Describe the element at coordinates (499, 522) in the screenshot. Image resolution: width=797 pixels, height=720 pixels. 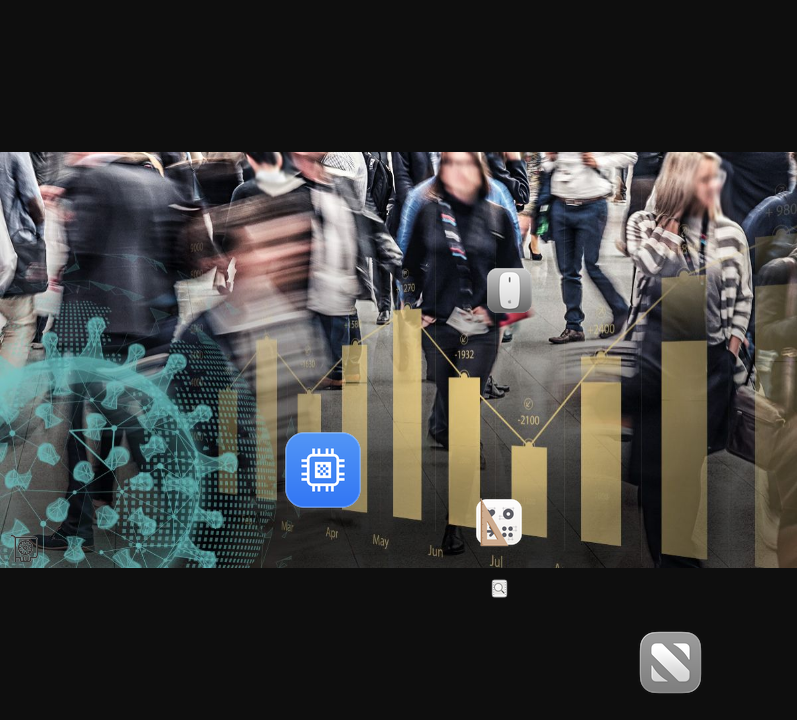
I see `open symbolic preview app` at that location.